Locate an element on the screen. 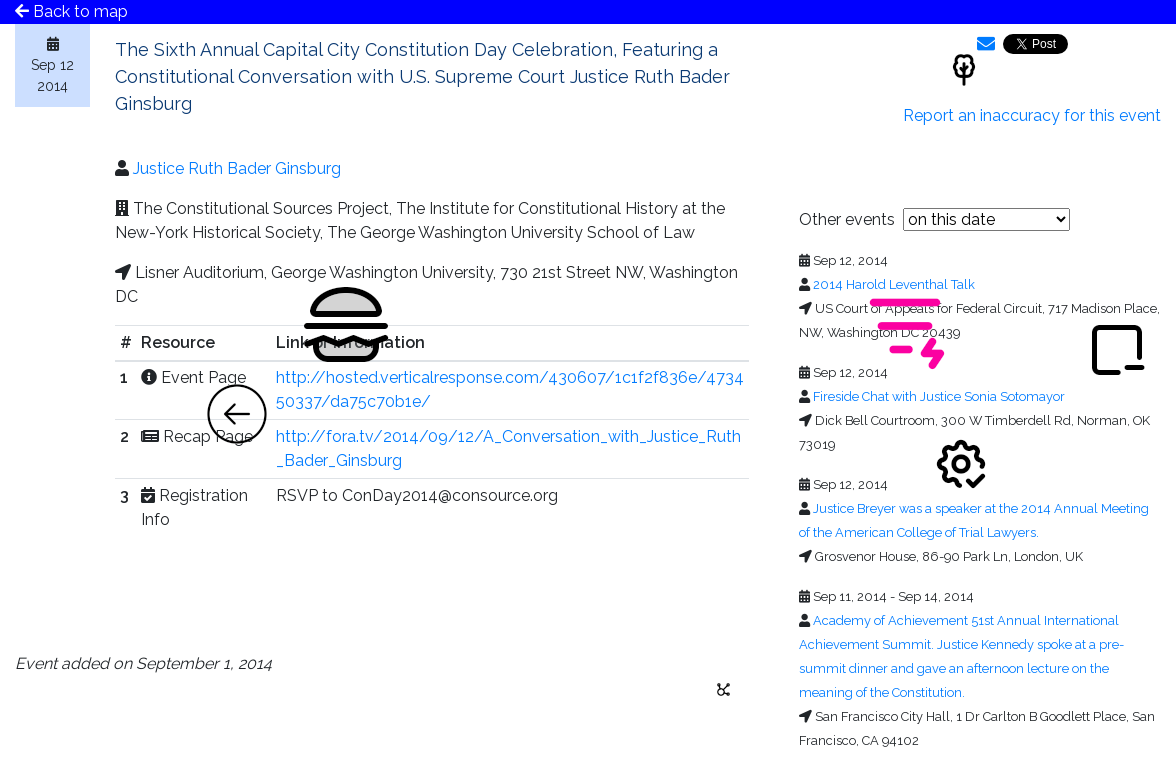 Image resolution: width=1176 pixels, height=768 pixels. go back to the previous screen is located at coordinates (237, 414).